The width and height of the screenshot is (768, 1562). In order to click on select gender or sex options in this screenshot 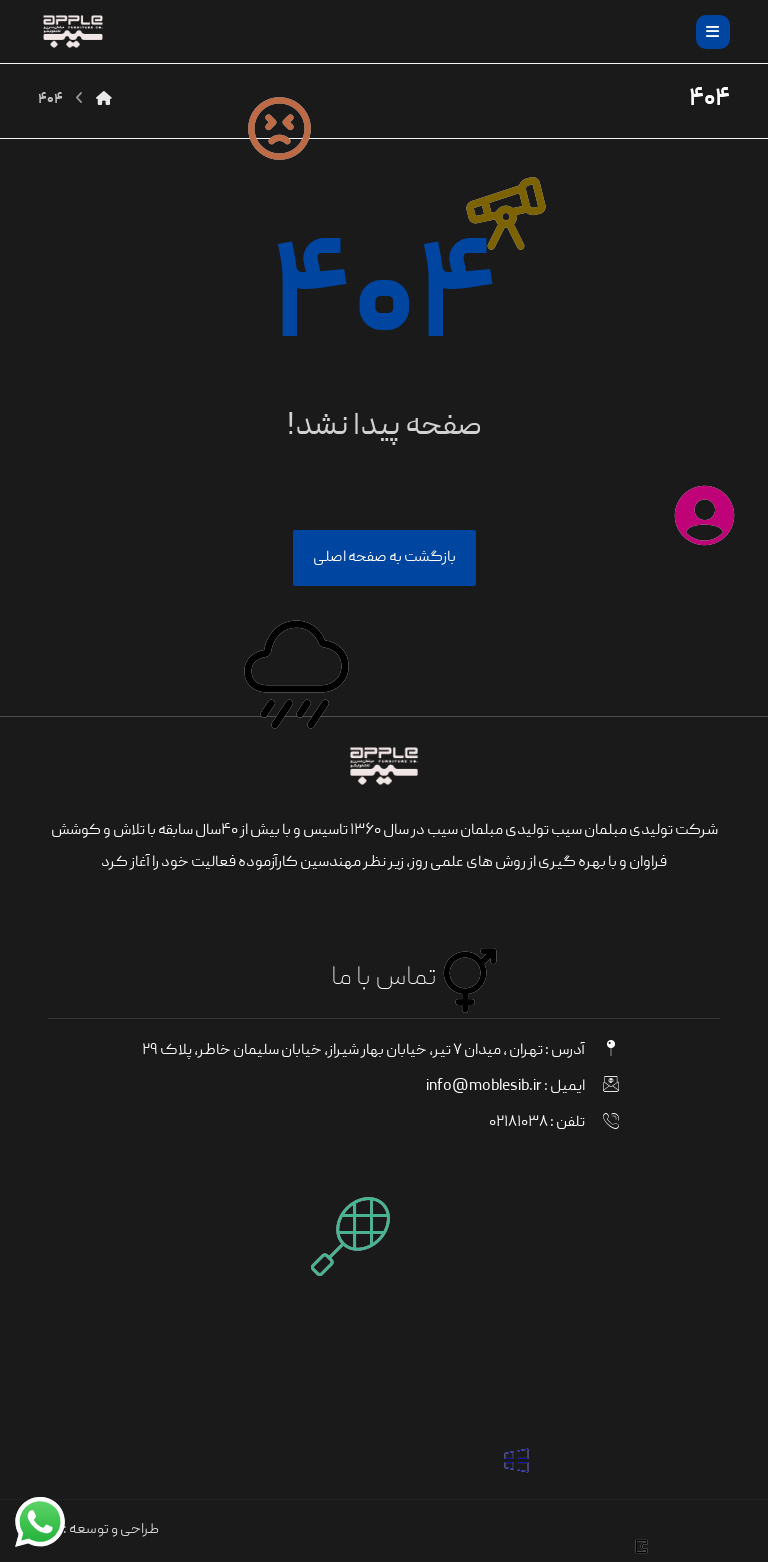, I will do `click(470, 980)`.